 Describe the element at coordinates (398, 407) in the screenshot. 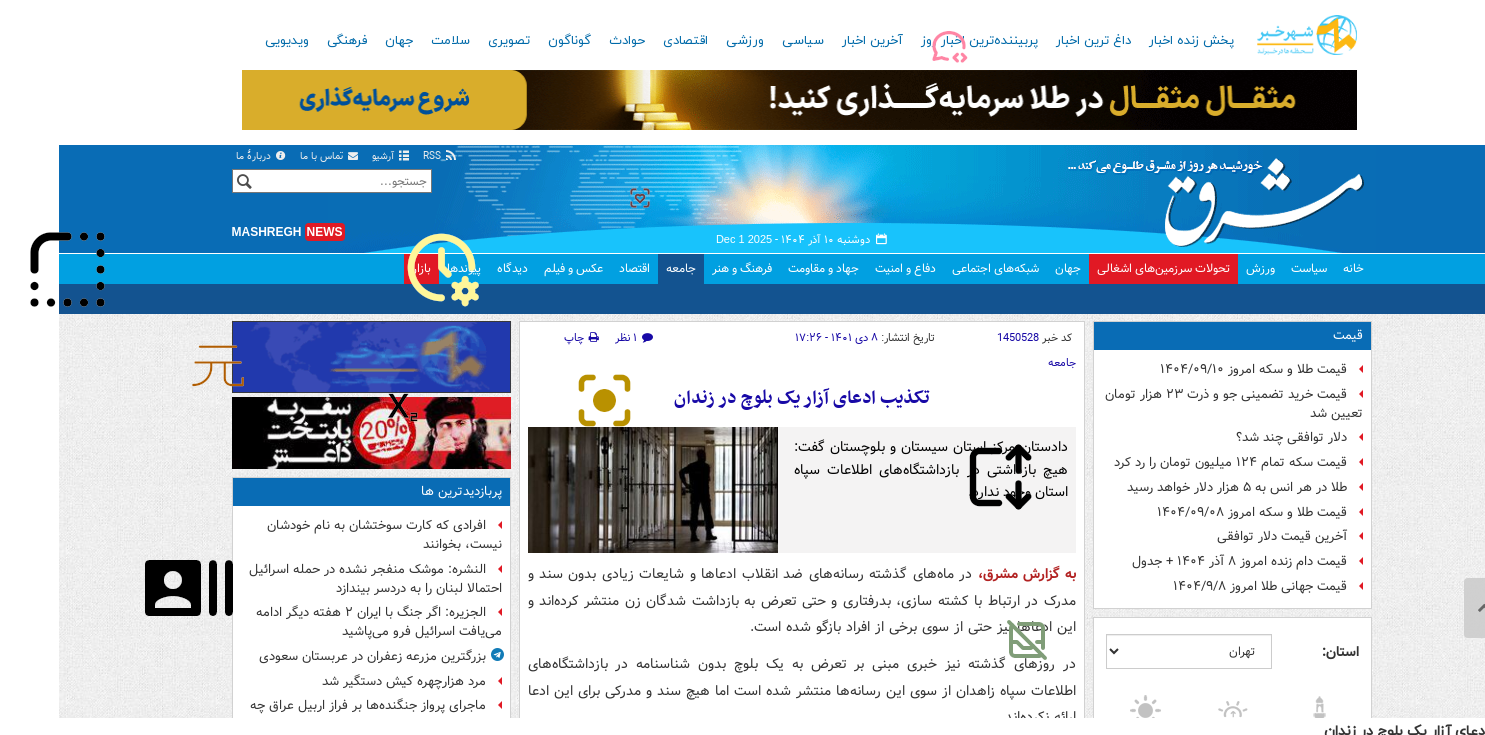

I see `format text as subscript` at that location.